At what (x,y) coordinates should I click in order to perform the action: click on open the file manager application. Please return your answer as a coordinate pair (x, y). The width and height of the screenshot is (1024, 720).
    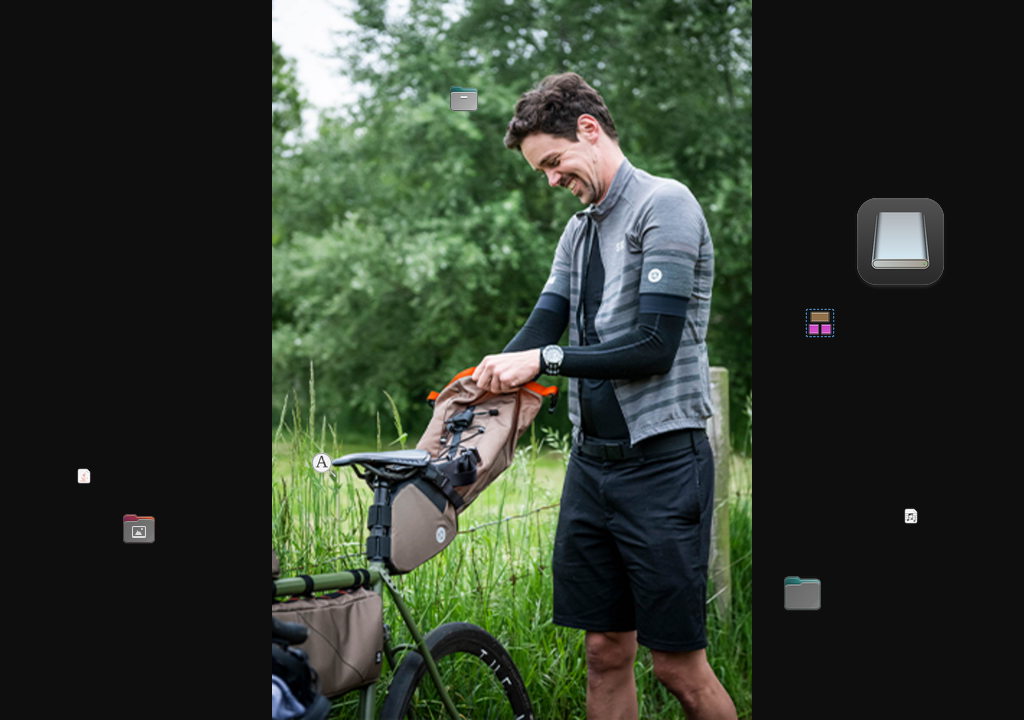
    Looking at the image, I should click on (464, 98).